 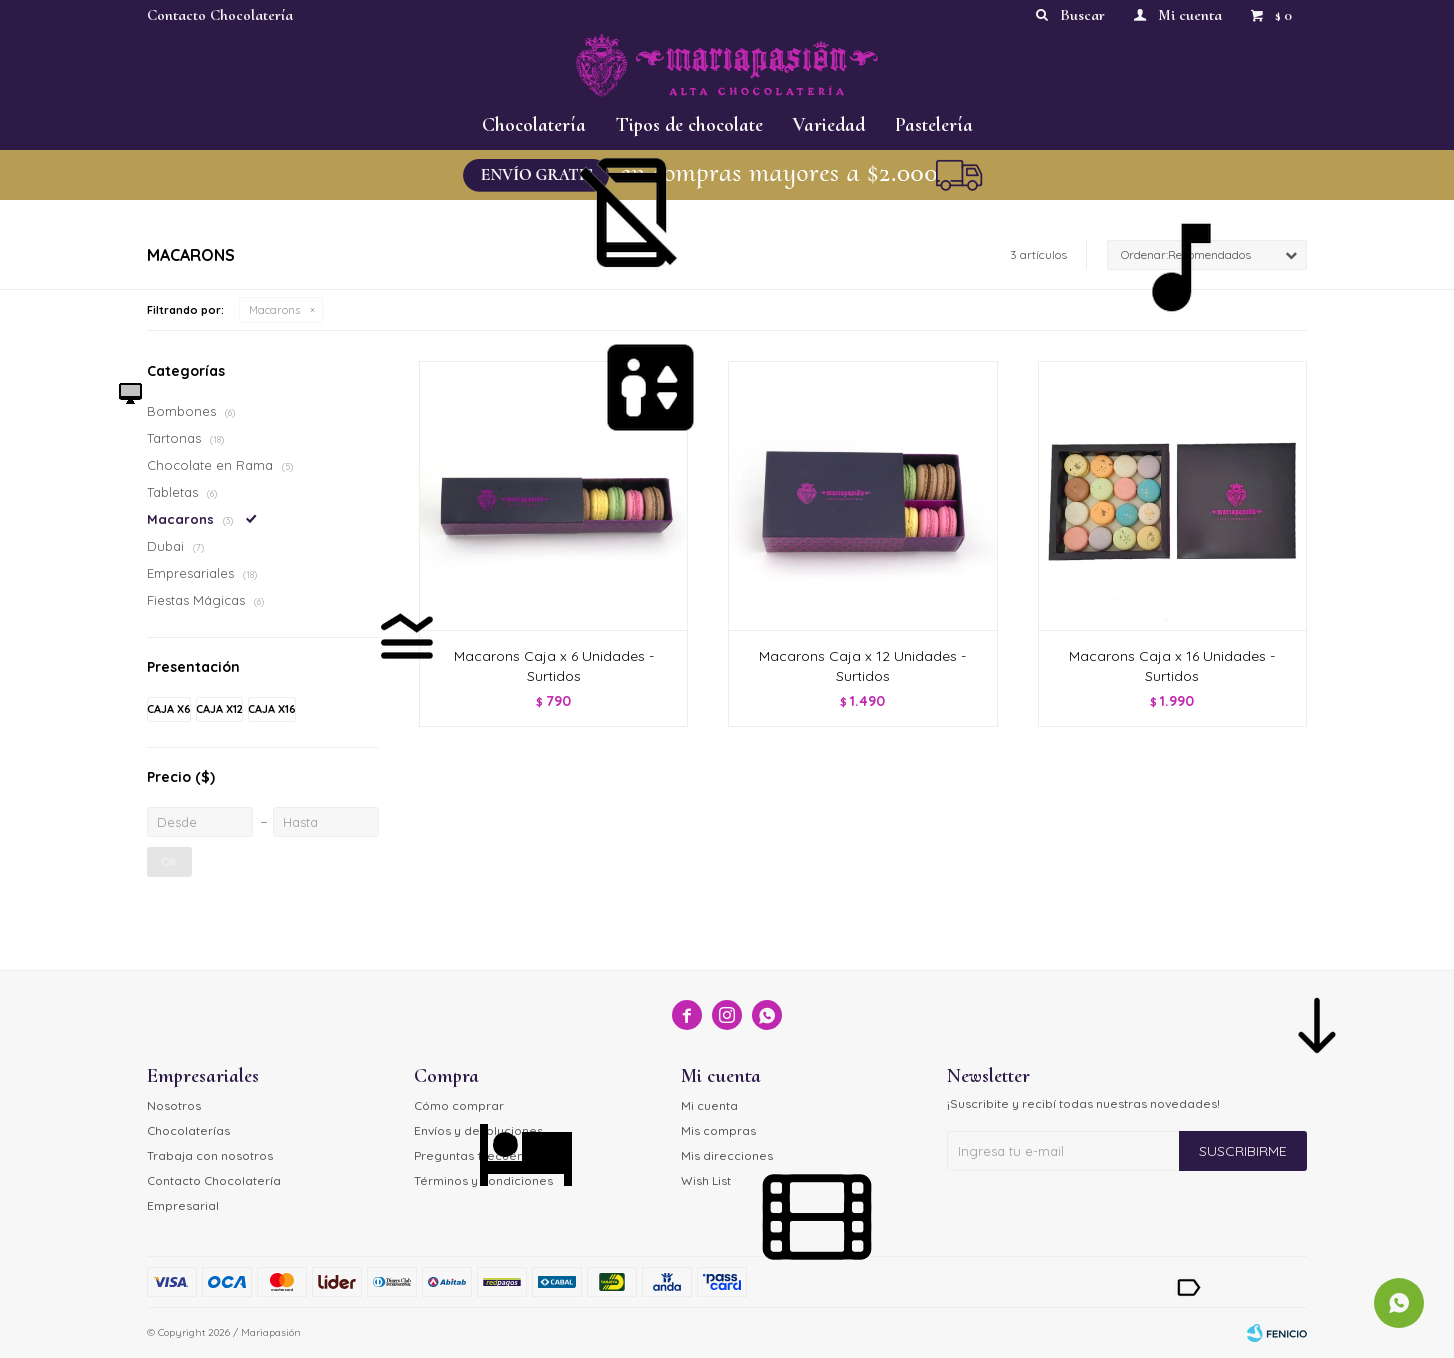 I want to click on access music or audio player, so click(x=1181, y=267).